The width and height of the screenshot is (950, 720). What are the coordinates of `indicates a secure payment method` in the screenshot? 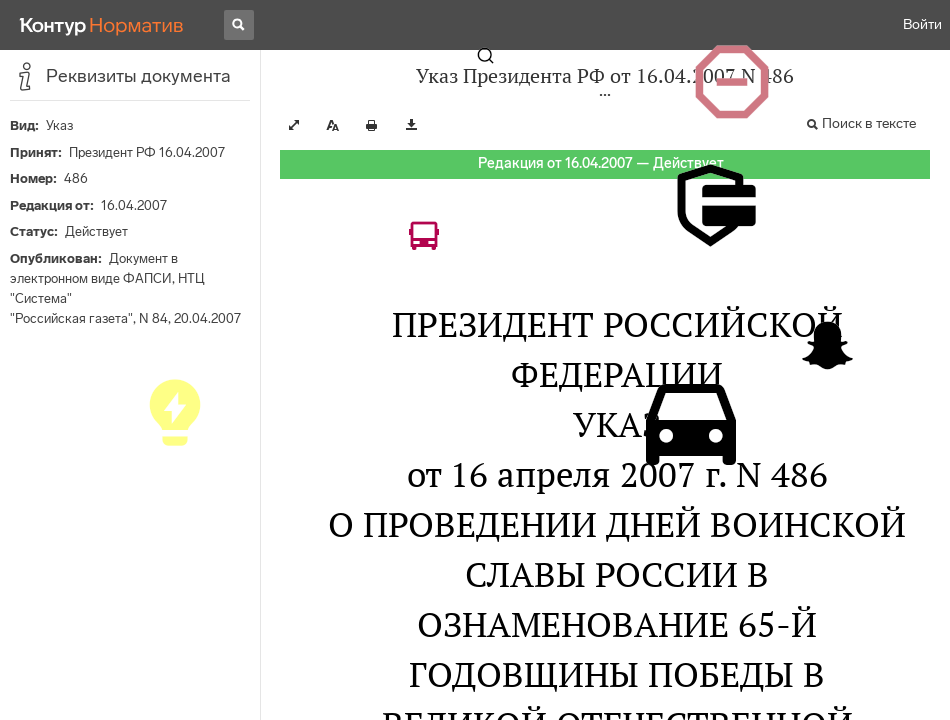 It's located at (714, 205).